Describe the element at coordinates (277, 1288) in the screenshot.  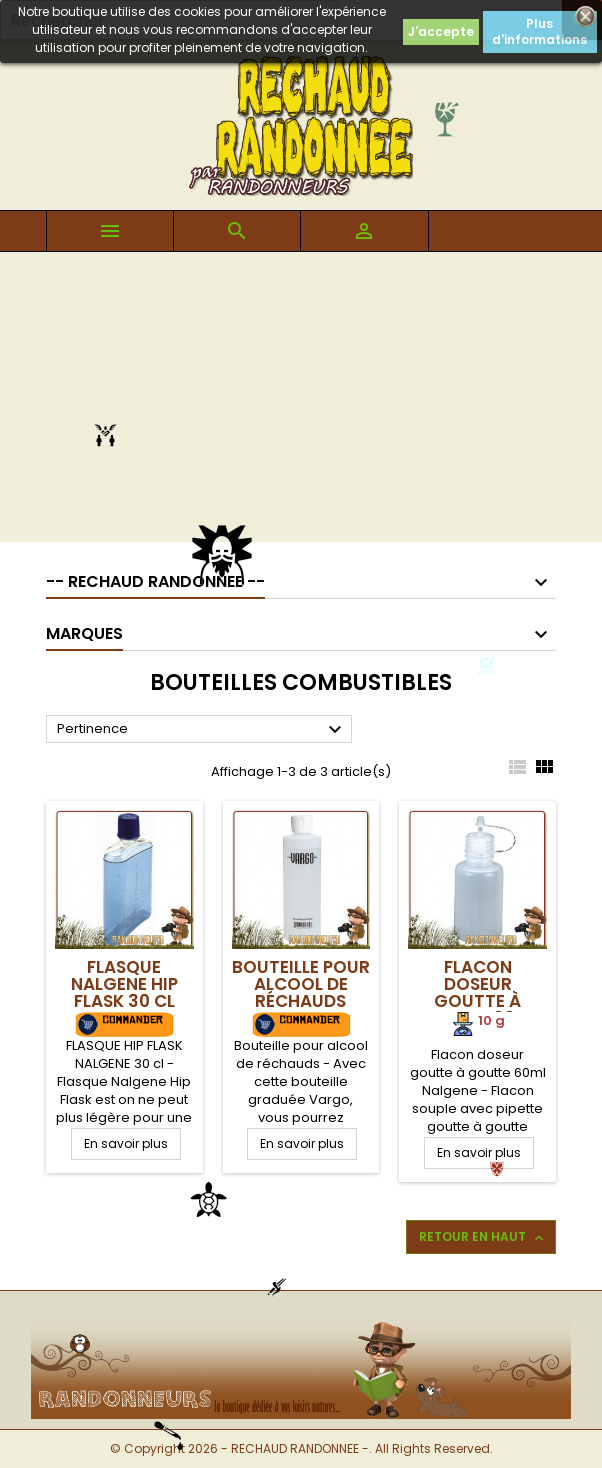
I see `access weapons or combat equipment` at that location.